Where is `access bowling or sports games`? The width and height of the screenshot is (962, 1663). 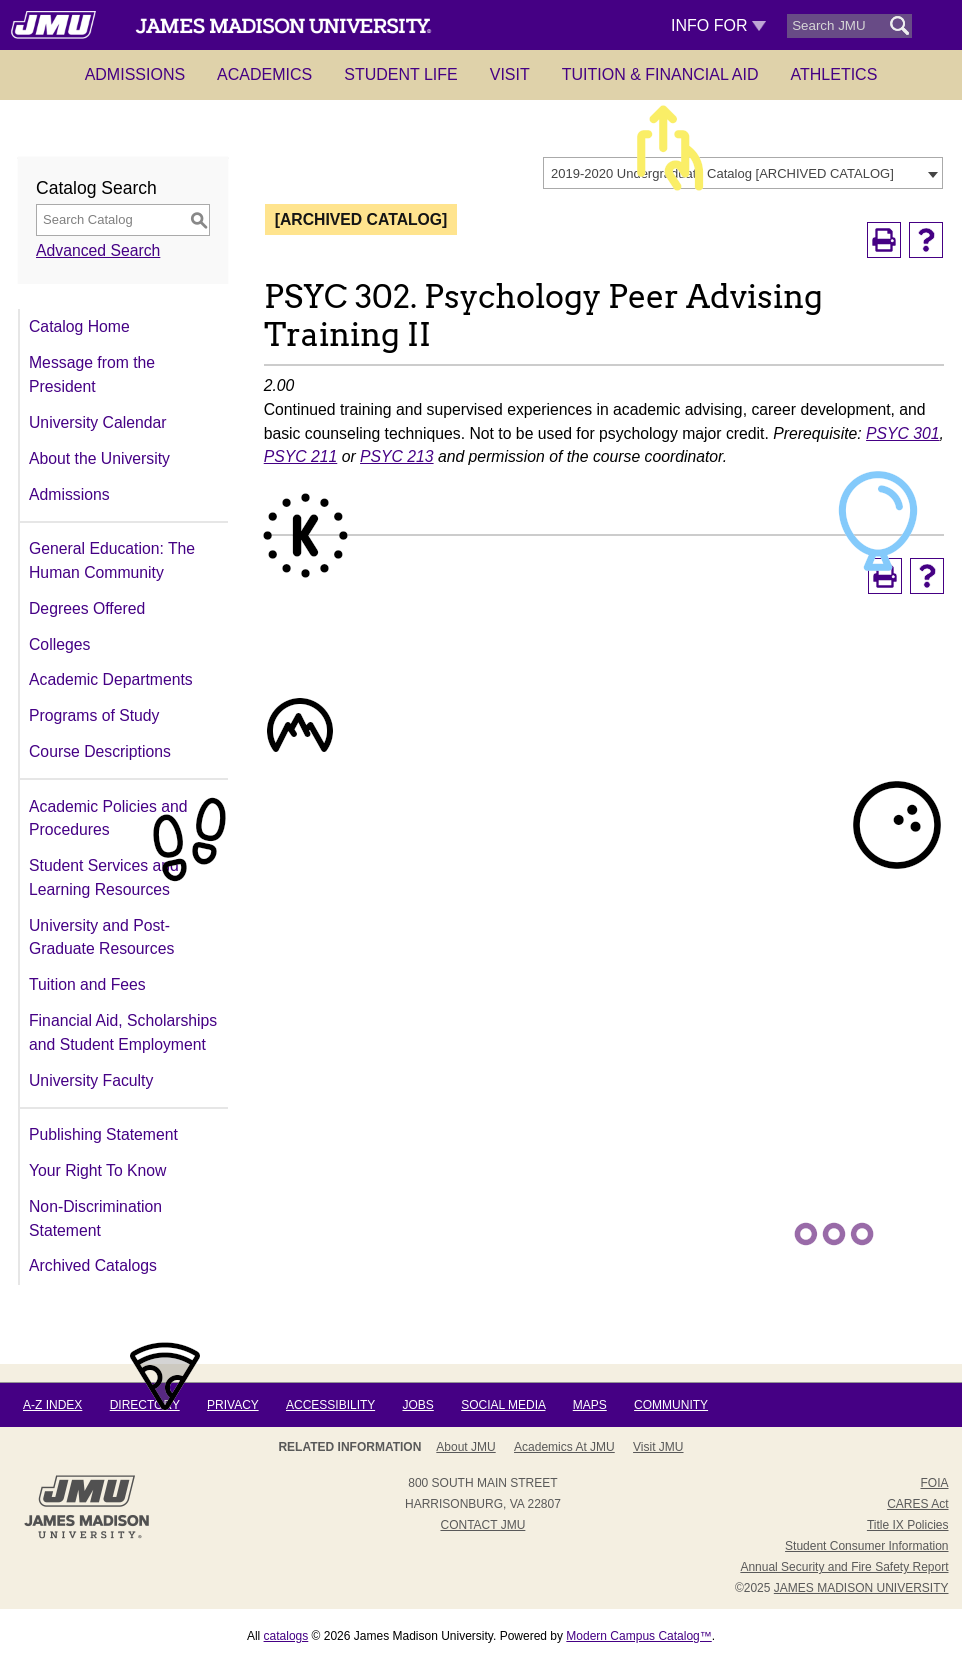 access bowling or sports games is located at coordinates (897, 825).